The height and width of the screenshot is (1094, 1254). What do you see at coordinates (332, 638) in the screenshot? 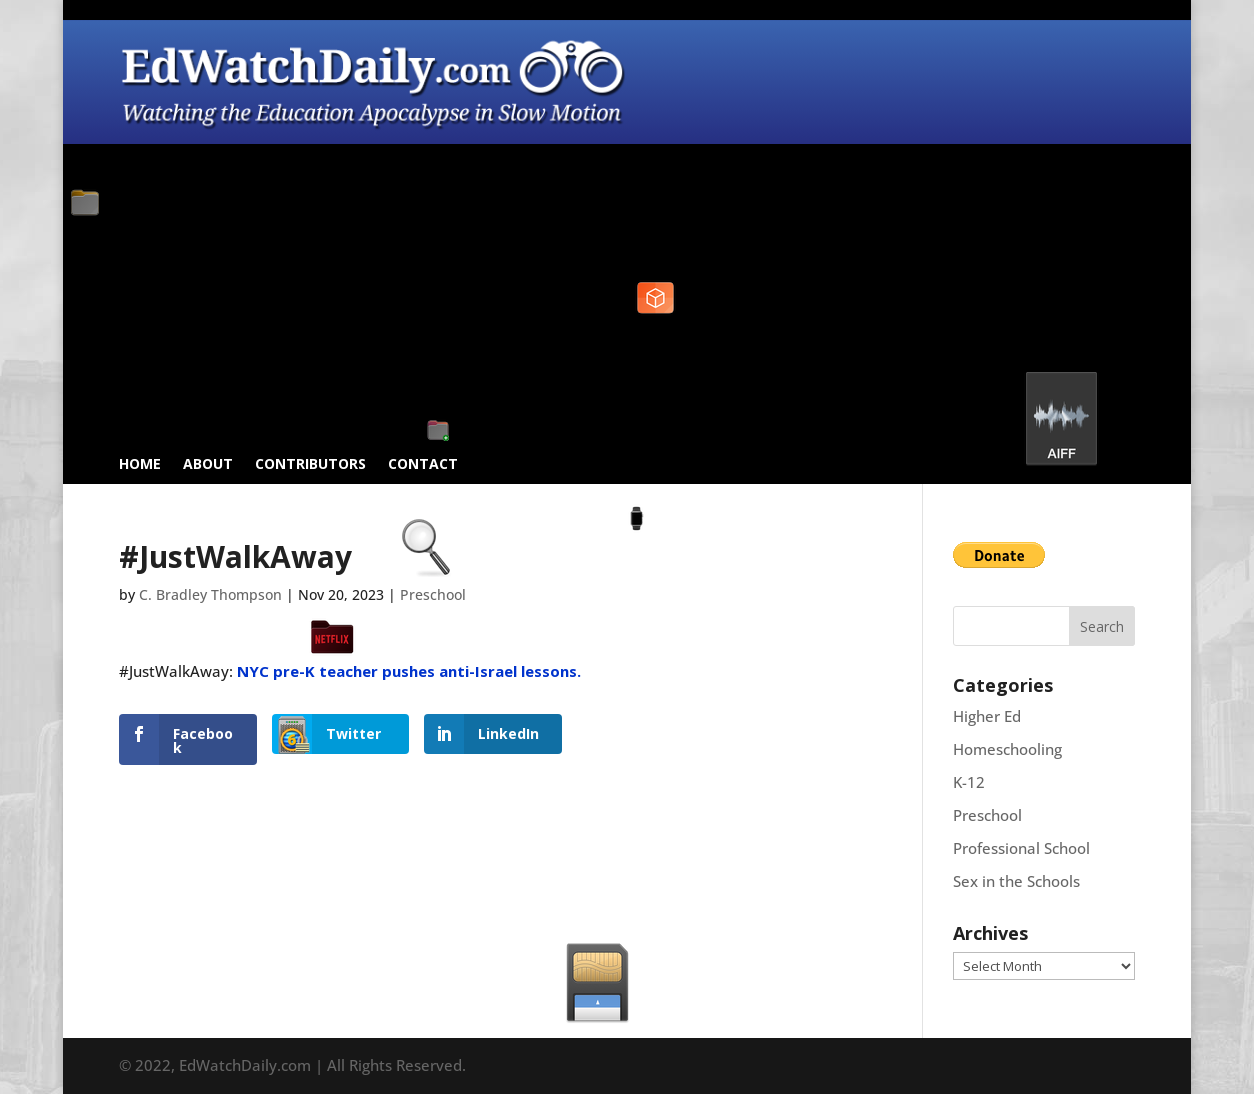
I see `open folder containing Netflix downloads or media` at bounding box center [332, 638].